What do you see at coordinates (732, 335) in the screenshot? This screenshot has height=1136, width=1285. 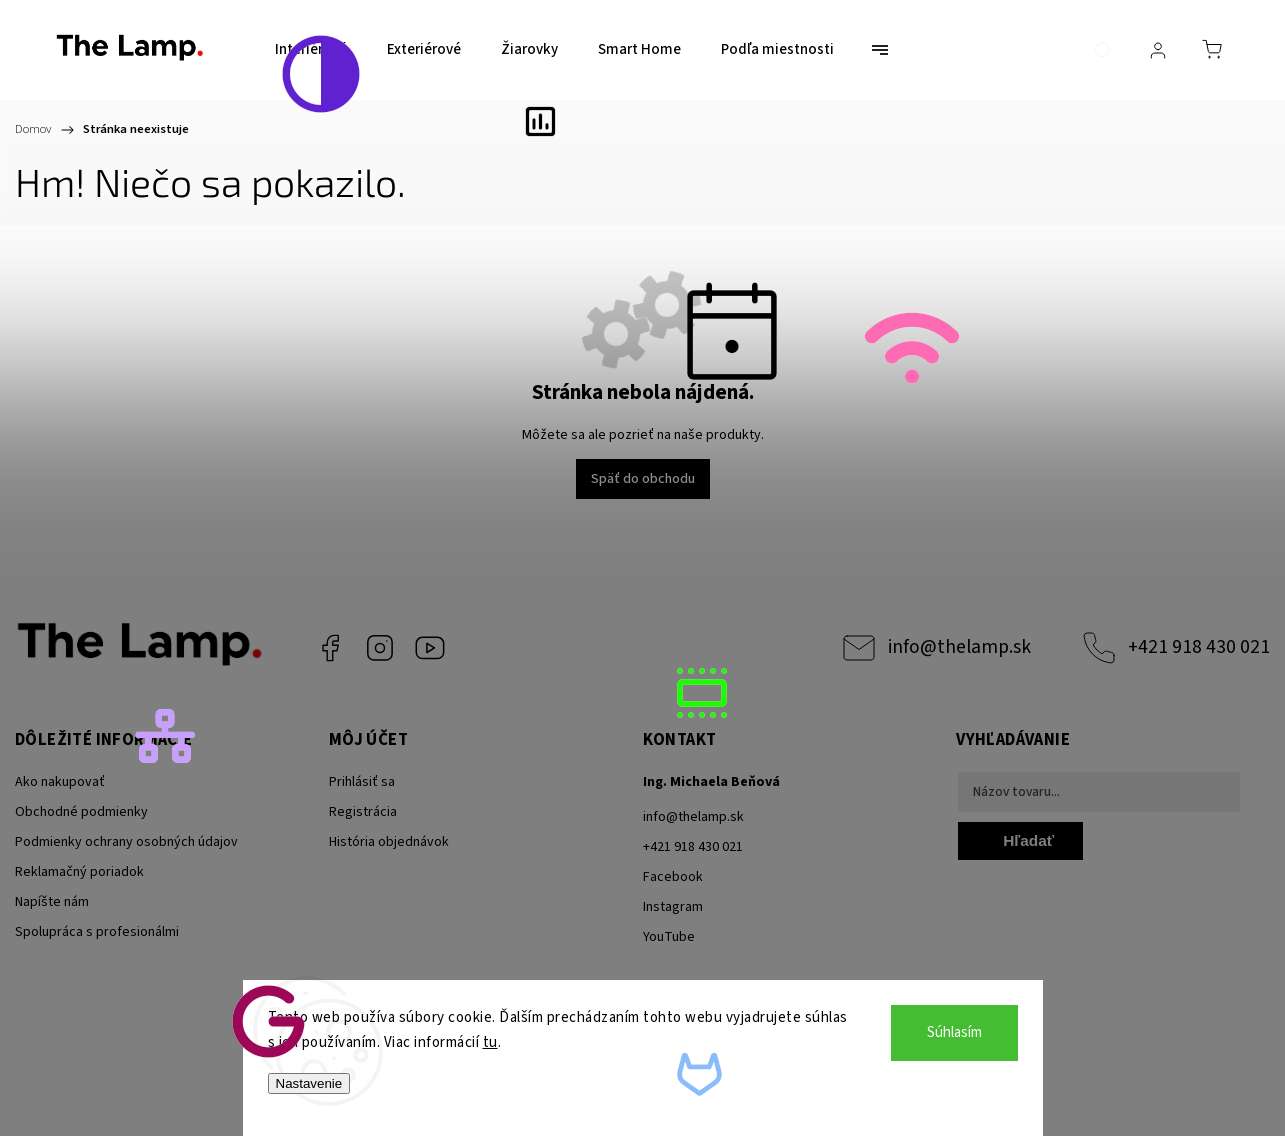 I see `indicates a calendar event or notification` at bounding box center [732, 335].